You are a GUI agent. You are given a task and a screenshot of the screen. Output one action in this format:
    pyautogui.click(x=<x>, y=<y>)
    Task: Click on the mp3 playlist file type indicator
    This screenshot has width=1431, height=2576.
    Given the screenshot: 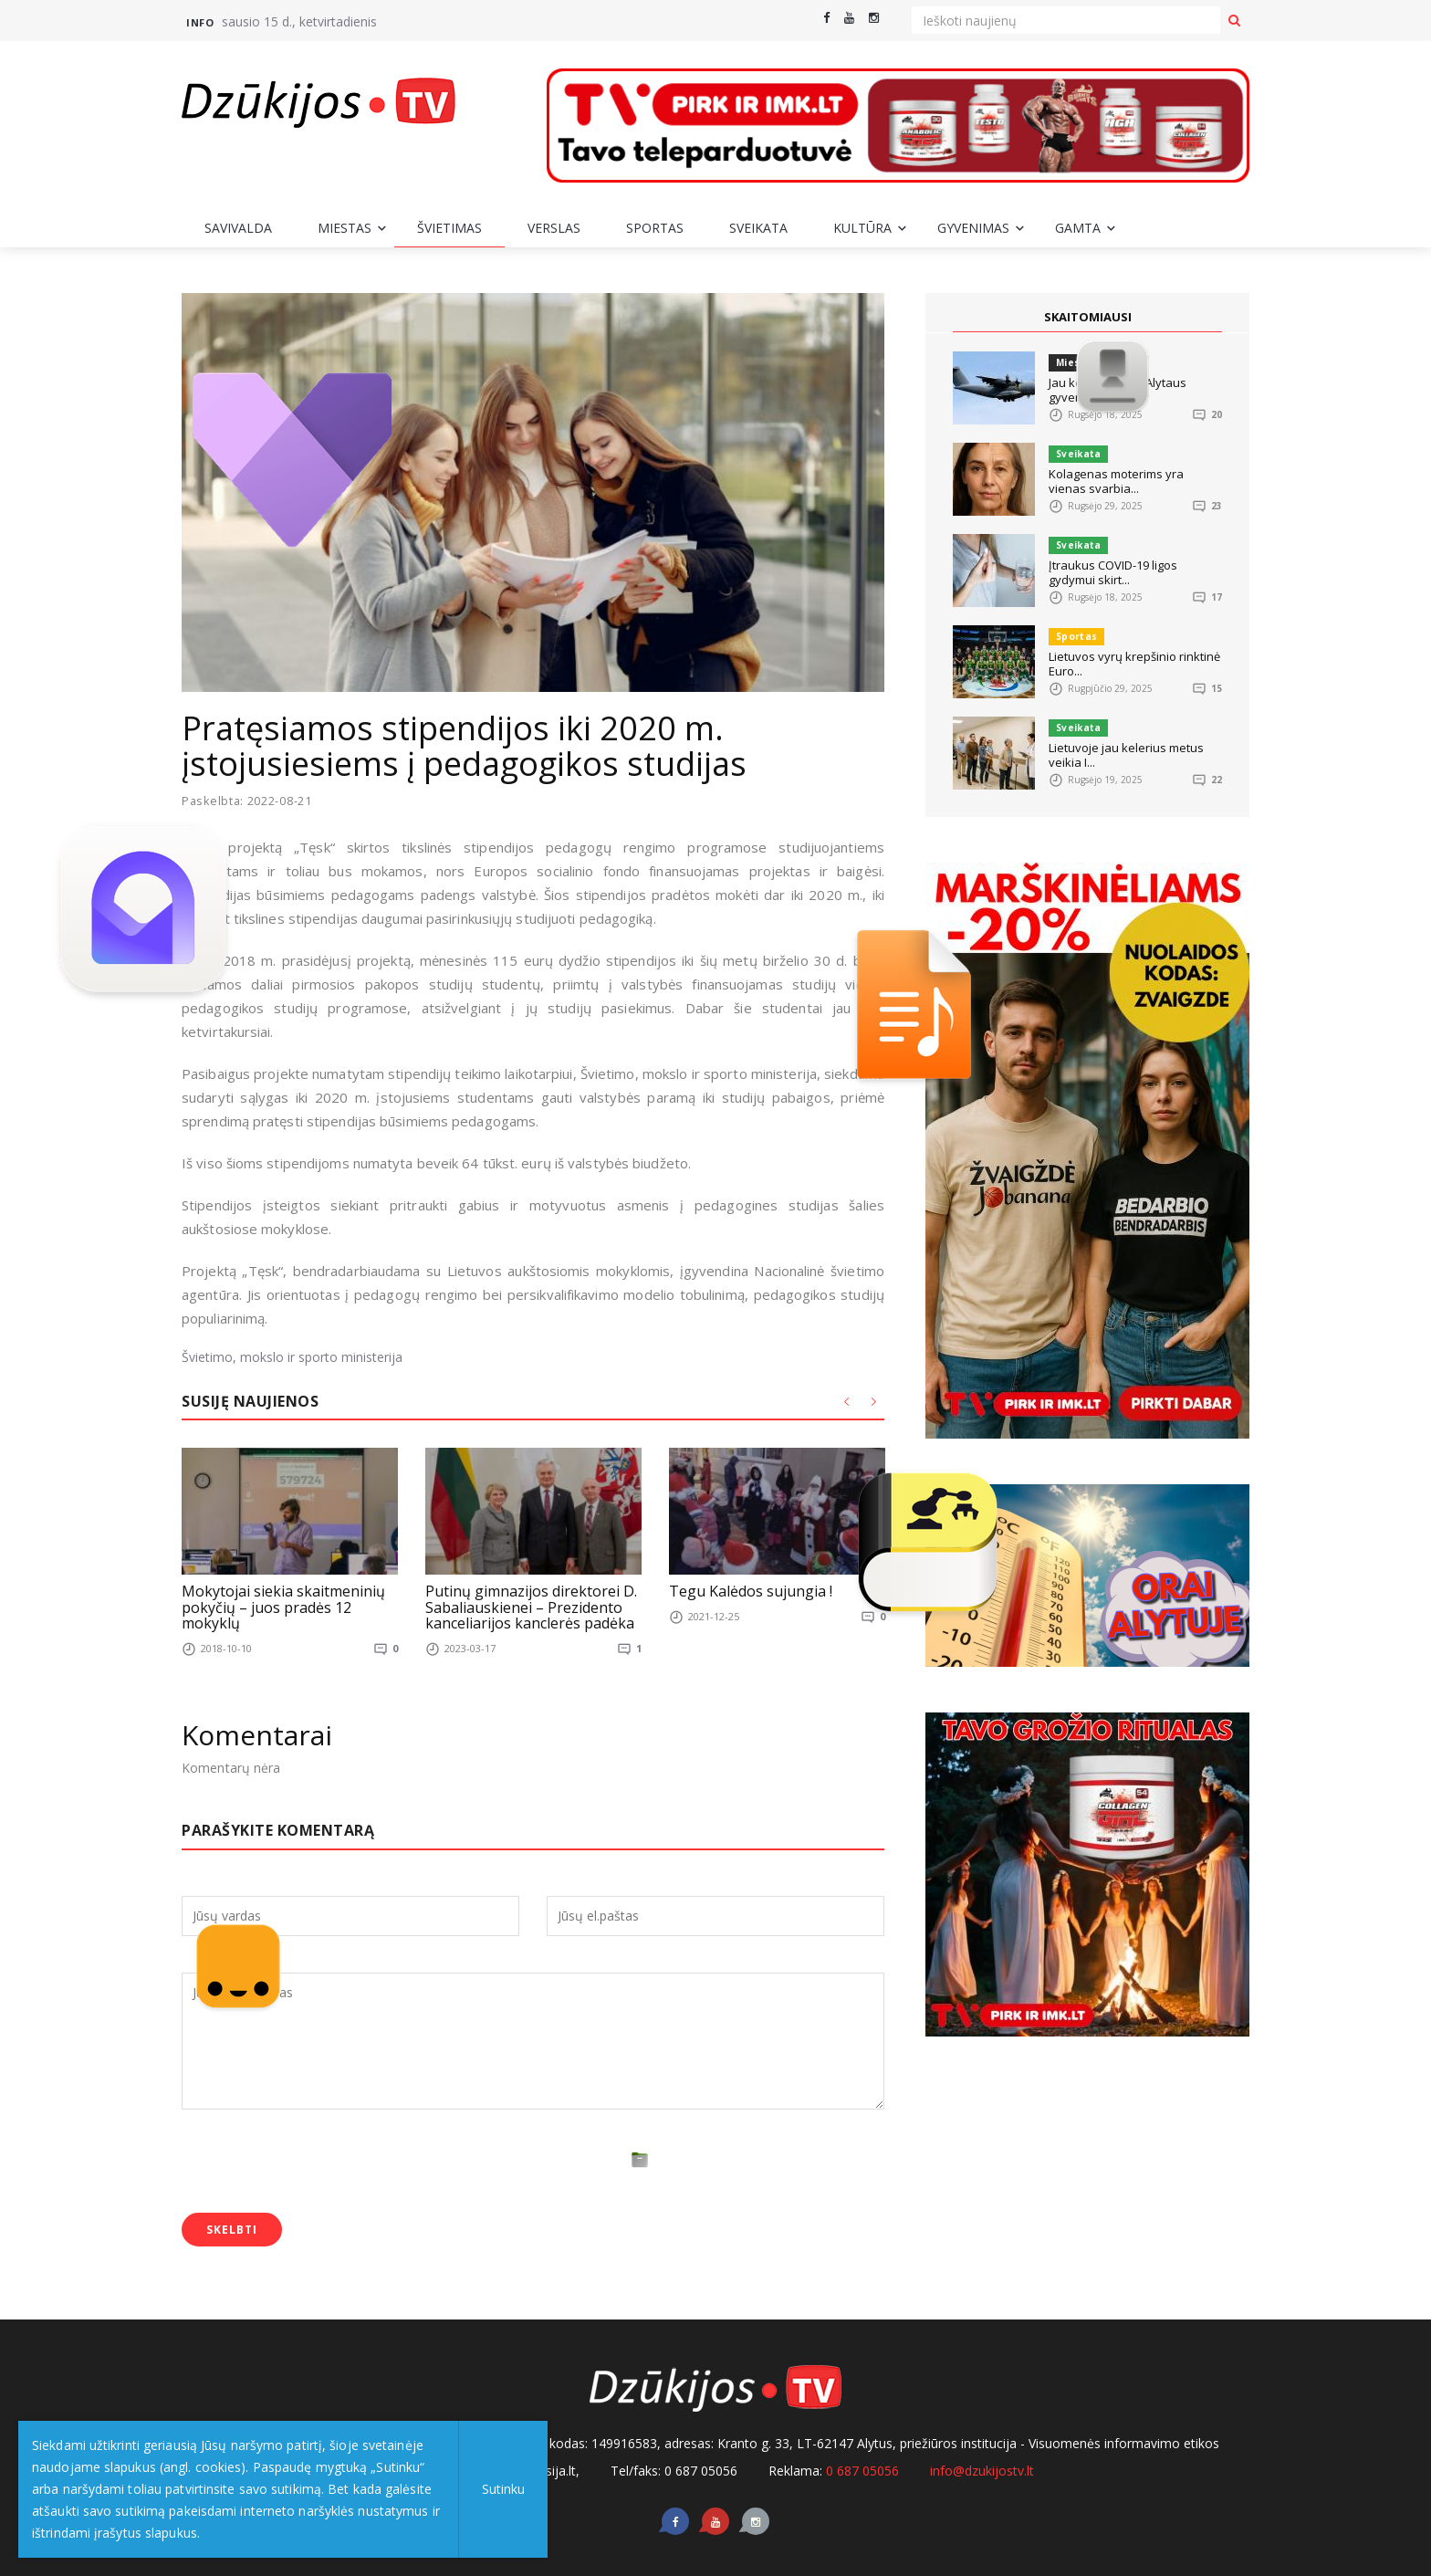 What is the action you would take?
    pyautogui.click(x=914, y=1007)
    